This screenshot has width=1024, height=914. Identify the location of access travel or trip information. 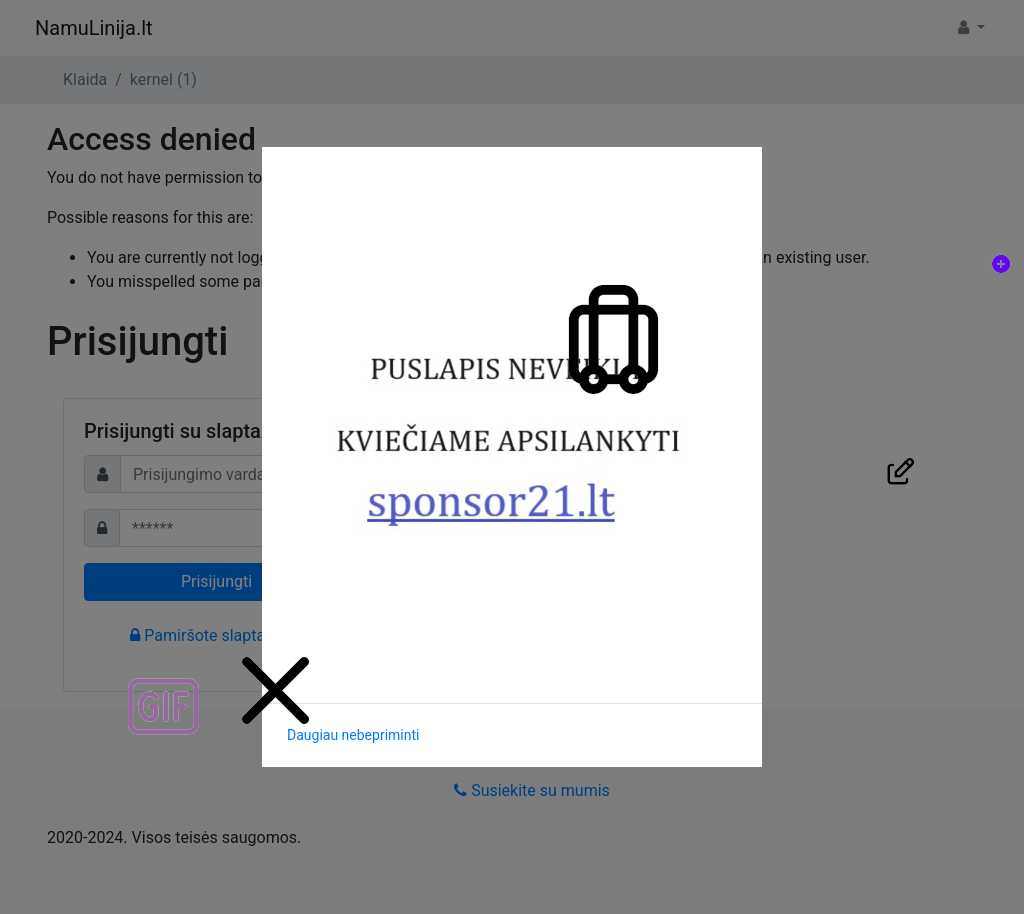
(613, 339).